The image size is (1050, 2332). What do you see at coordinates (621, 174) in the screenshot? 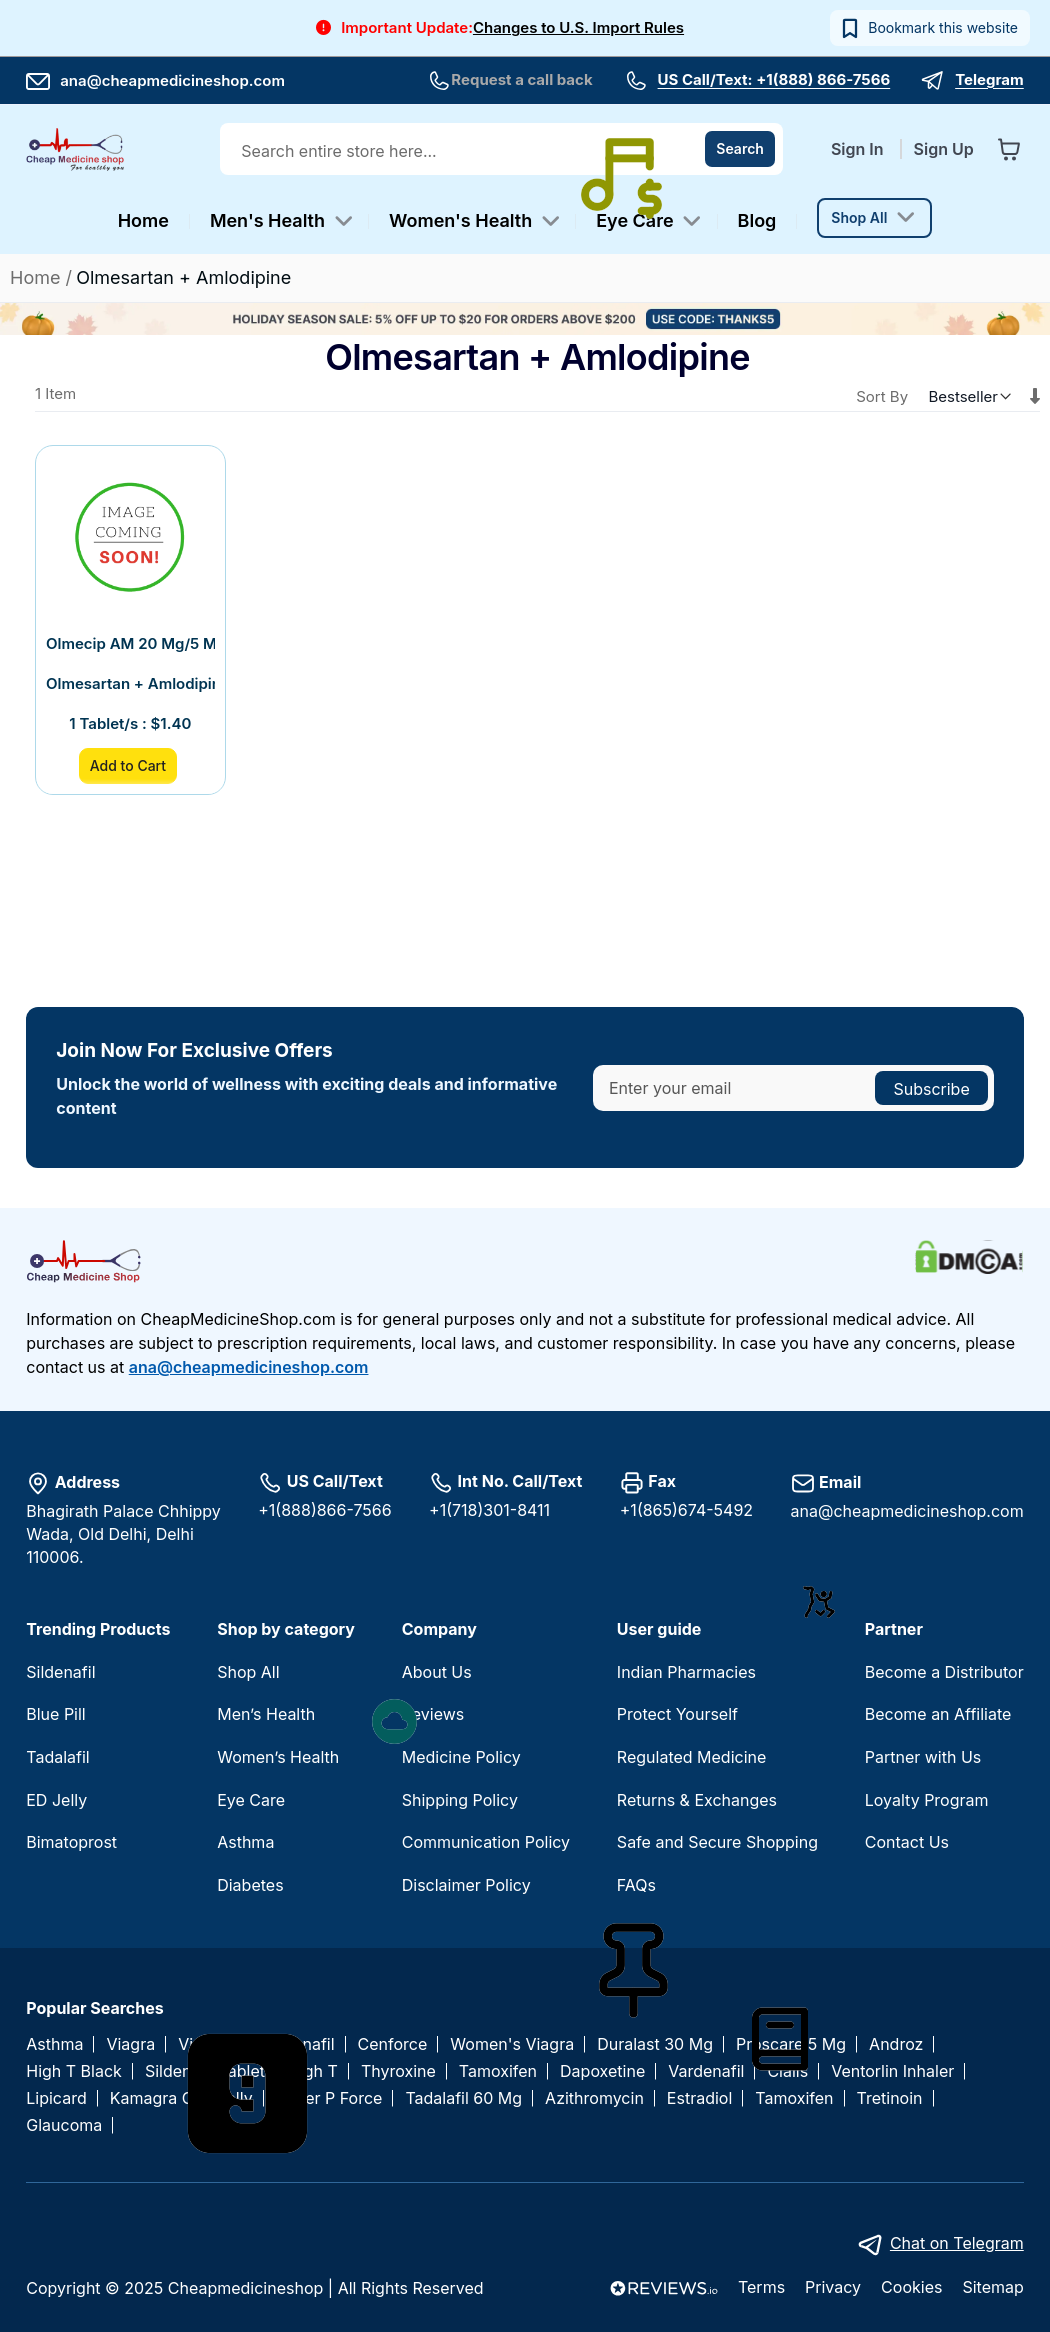
I see `purchase or buy music` at bounding box center [621, 174].